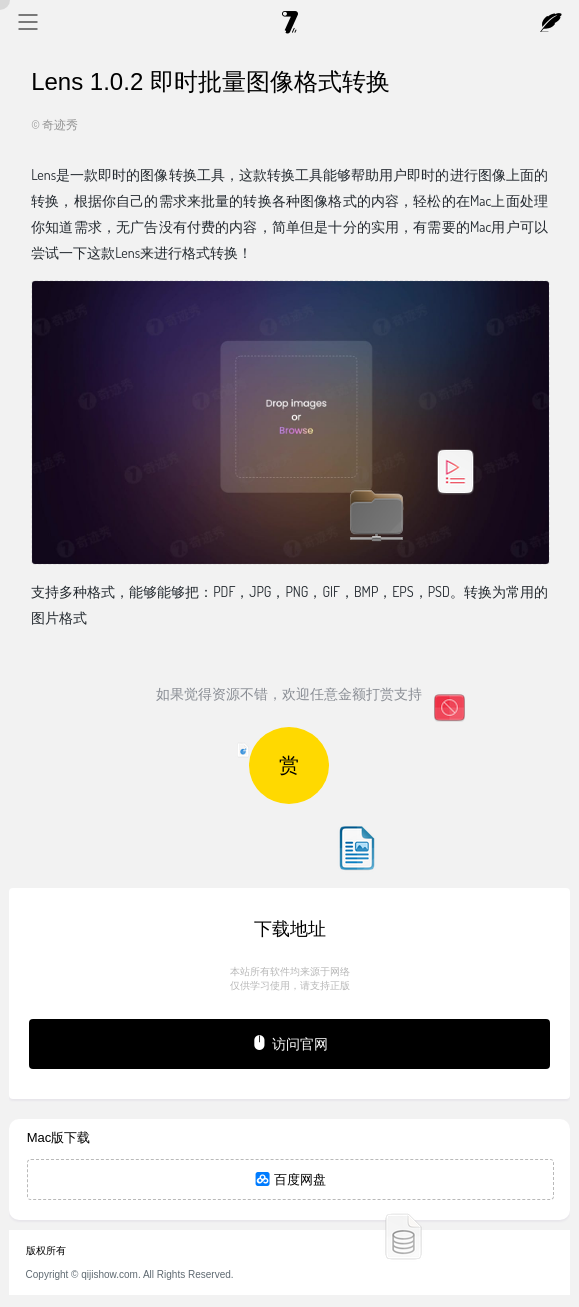 The height and width of the screenshot is (1307, 579). I want to click on open a playlist file, so click(455, 471).